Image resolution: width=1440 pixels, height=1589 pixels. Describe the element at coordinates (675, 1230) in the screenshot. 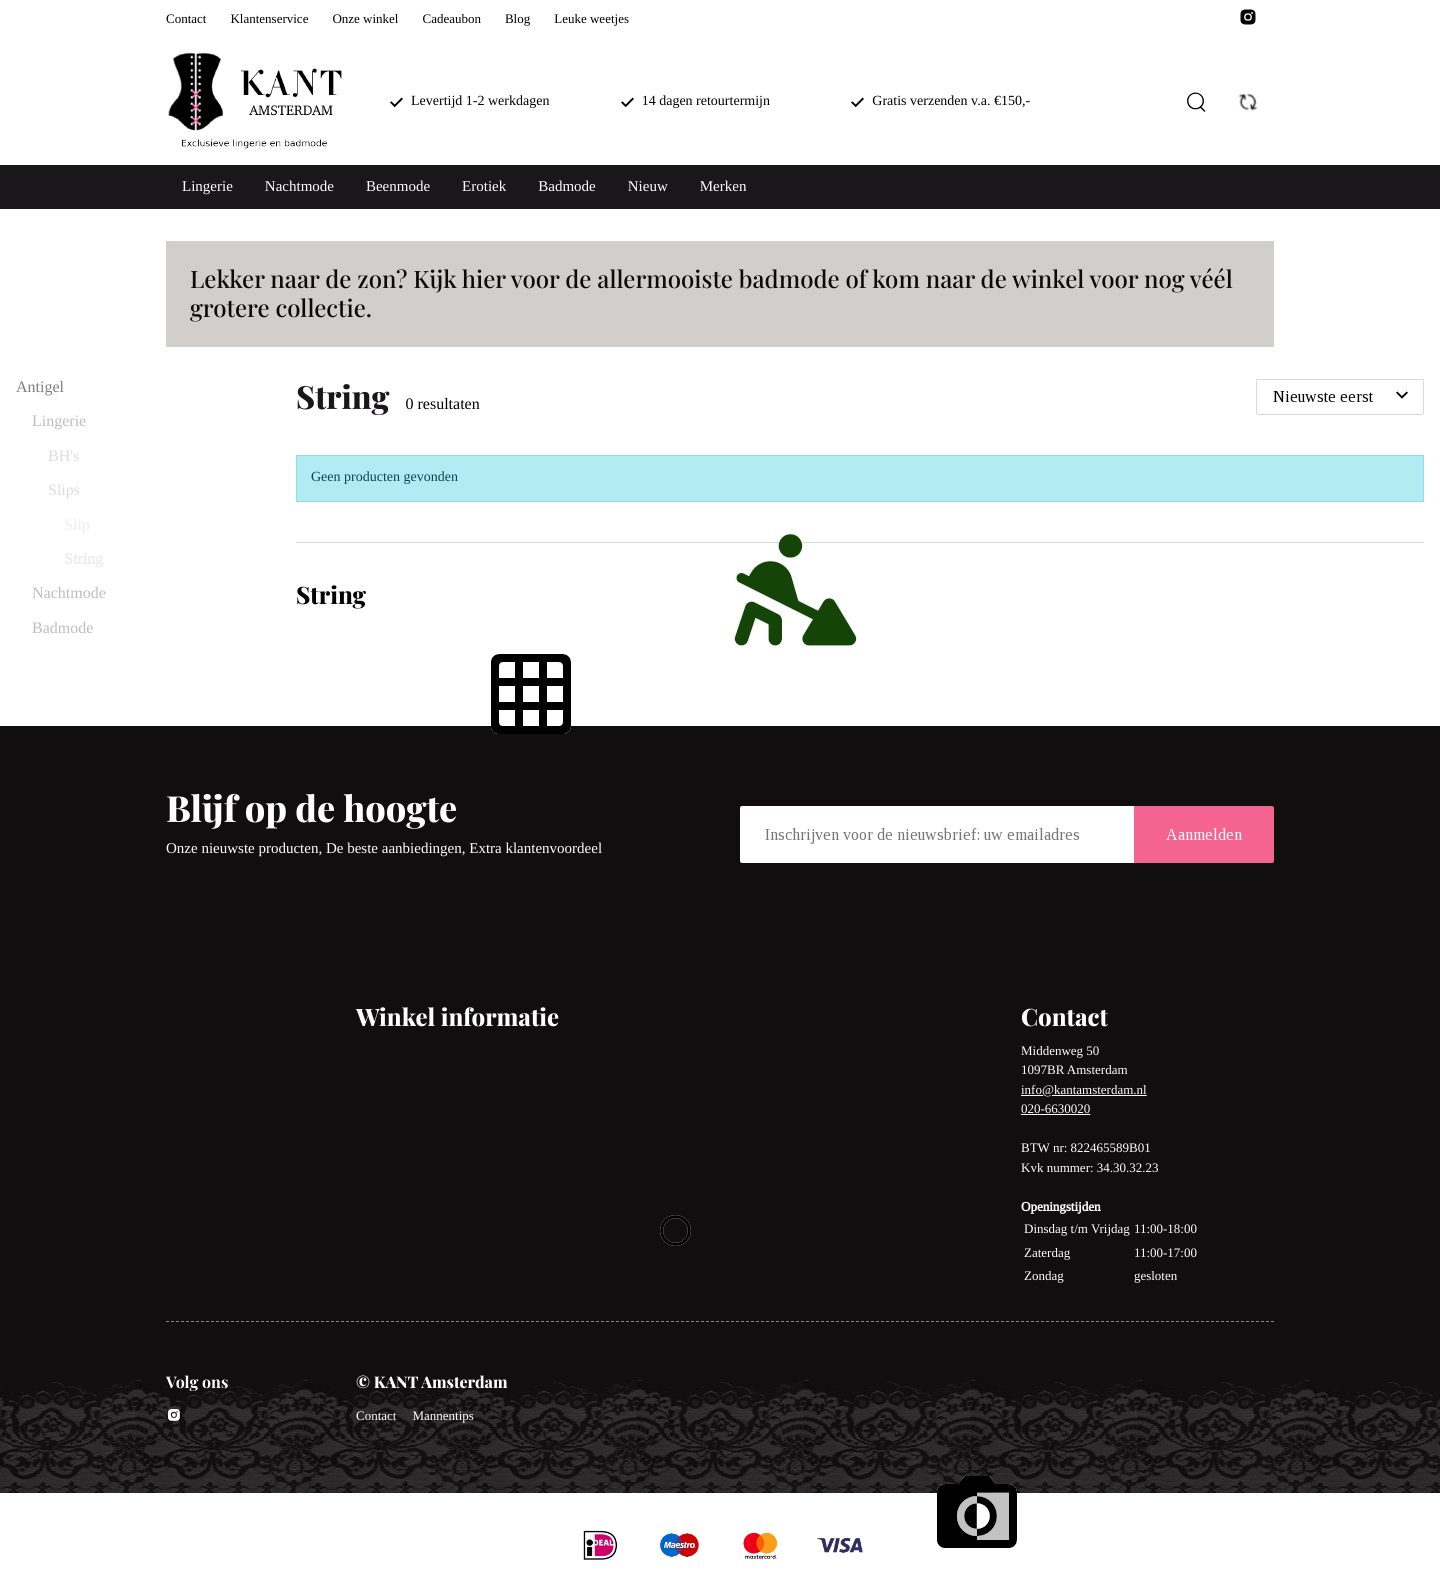

I see `indicates an unselected or empty state` at that location.